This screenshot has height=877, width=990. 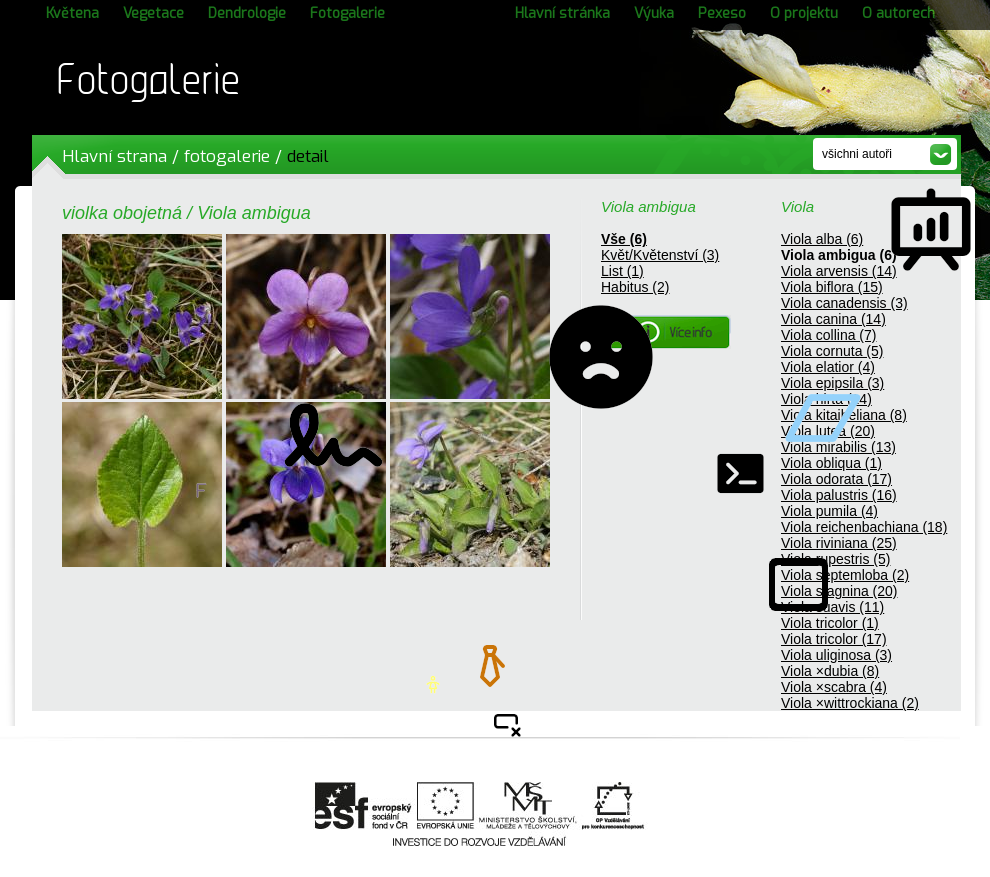 I want to click on indicates women's restroom, so click(x=433, y=685).